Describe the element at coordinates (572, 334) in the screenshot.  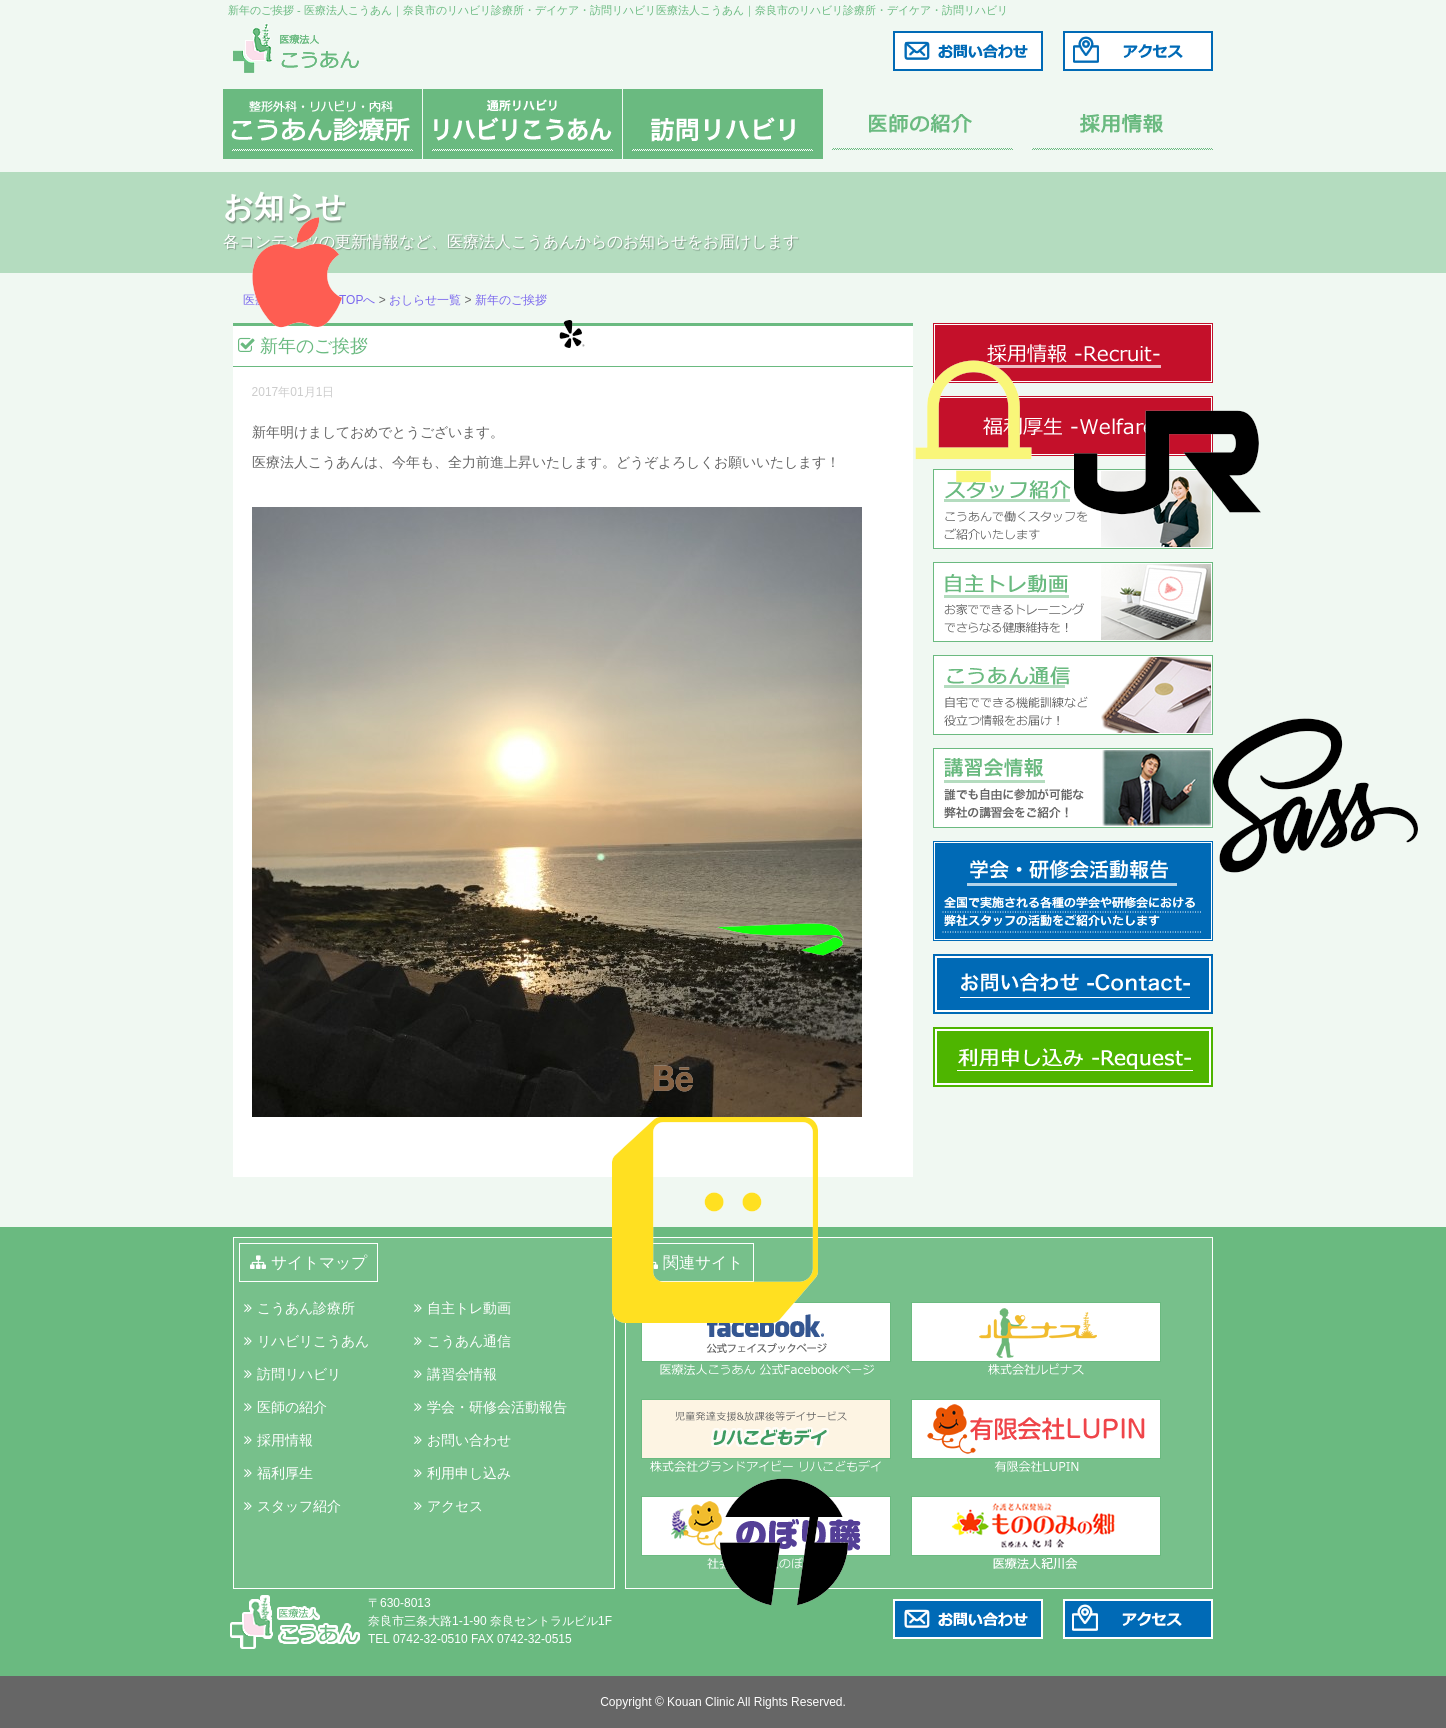
I see `open the Yelp app` at that location.